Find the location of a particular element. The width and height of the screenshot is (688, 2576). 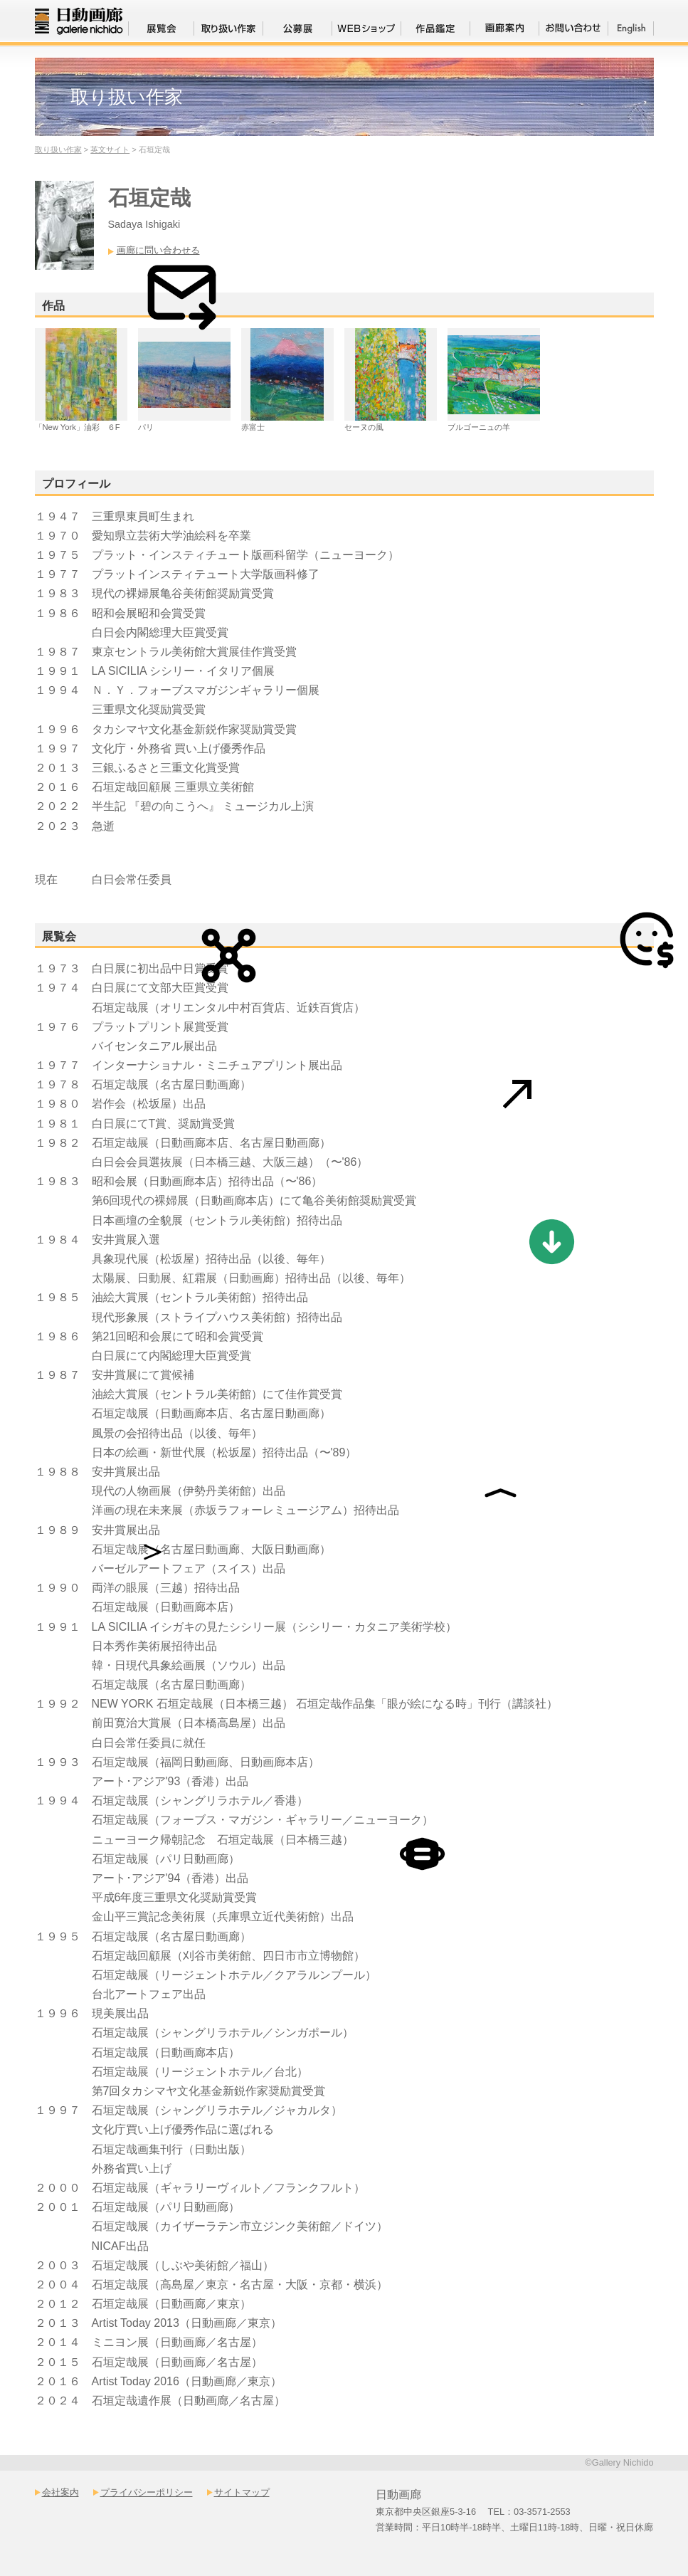

navigate to the next item or page is located at coordinates (152, 1552).